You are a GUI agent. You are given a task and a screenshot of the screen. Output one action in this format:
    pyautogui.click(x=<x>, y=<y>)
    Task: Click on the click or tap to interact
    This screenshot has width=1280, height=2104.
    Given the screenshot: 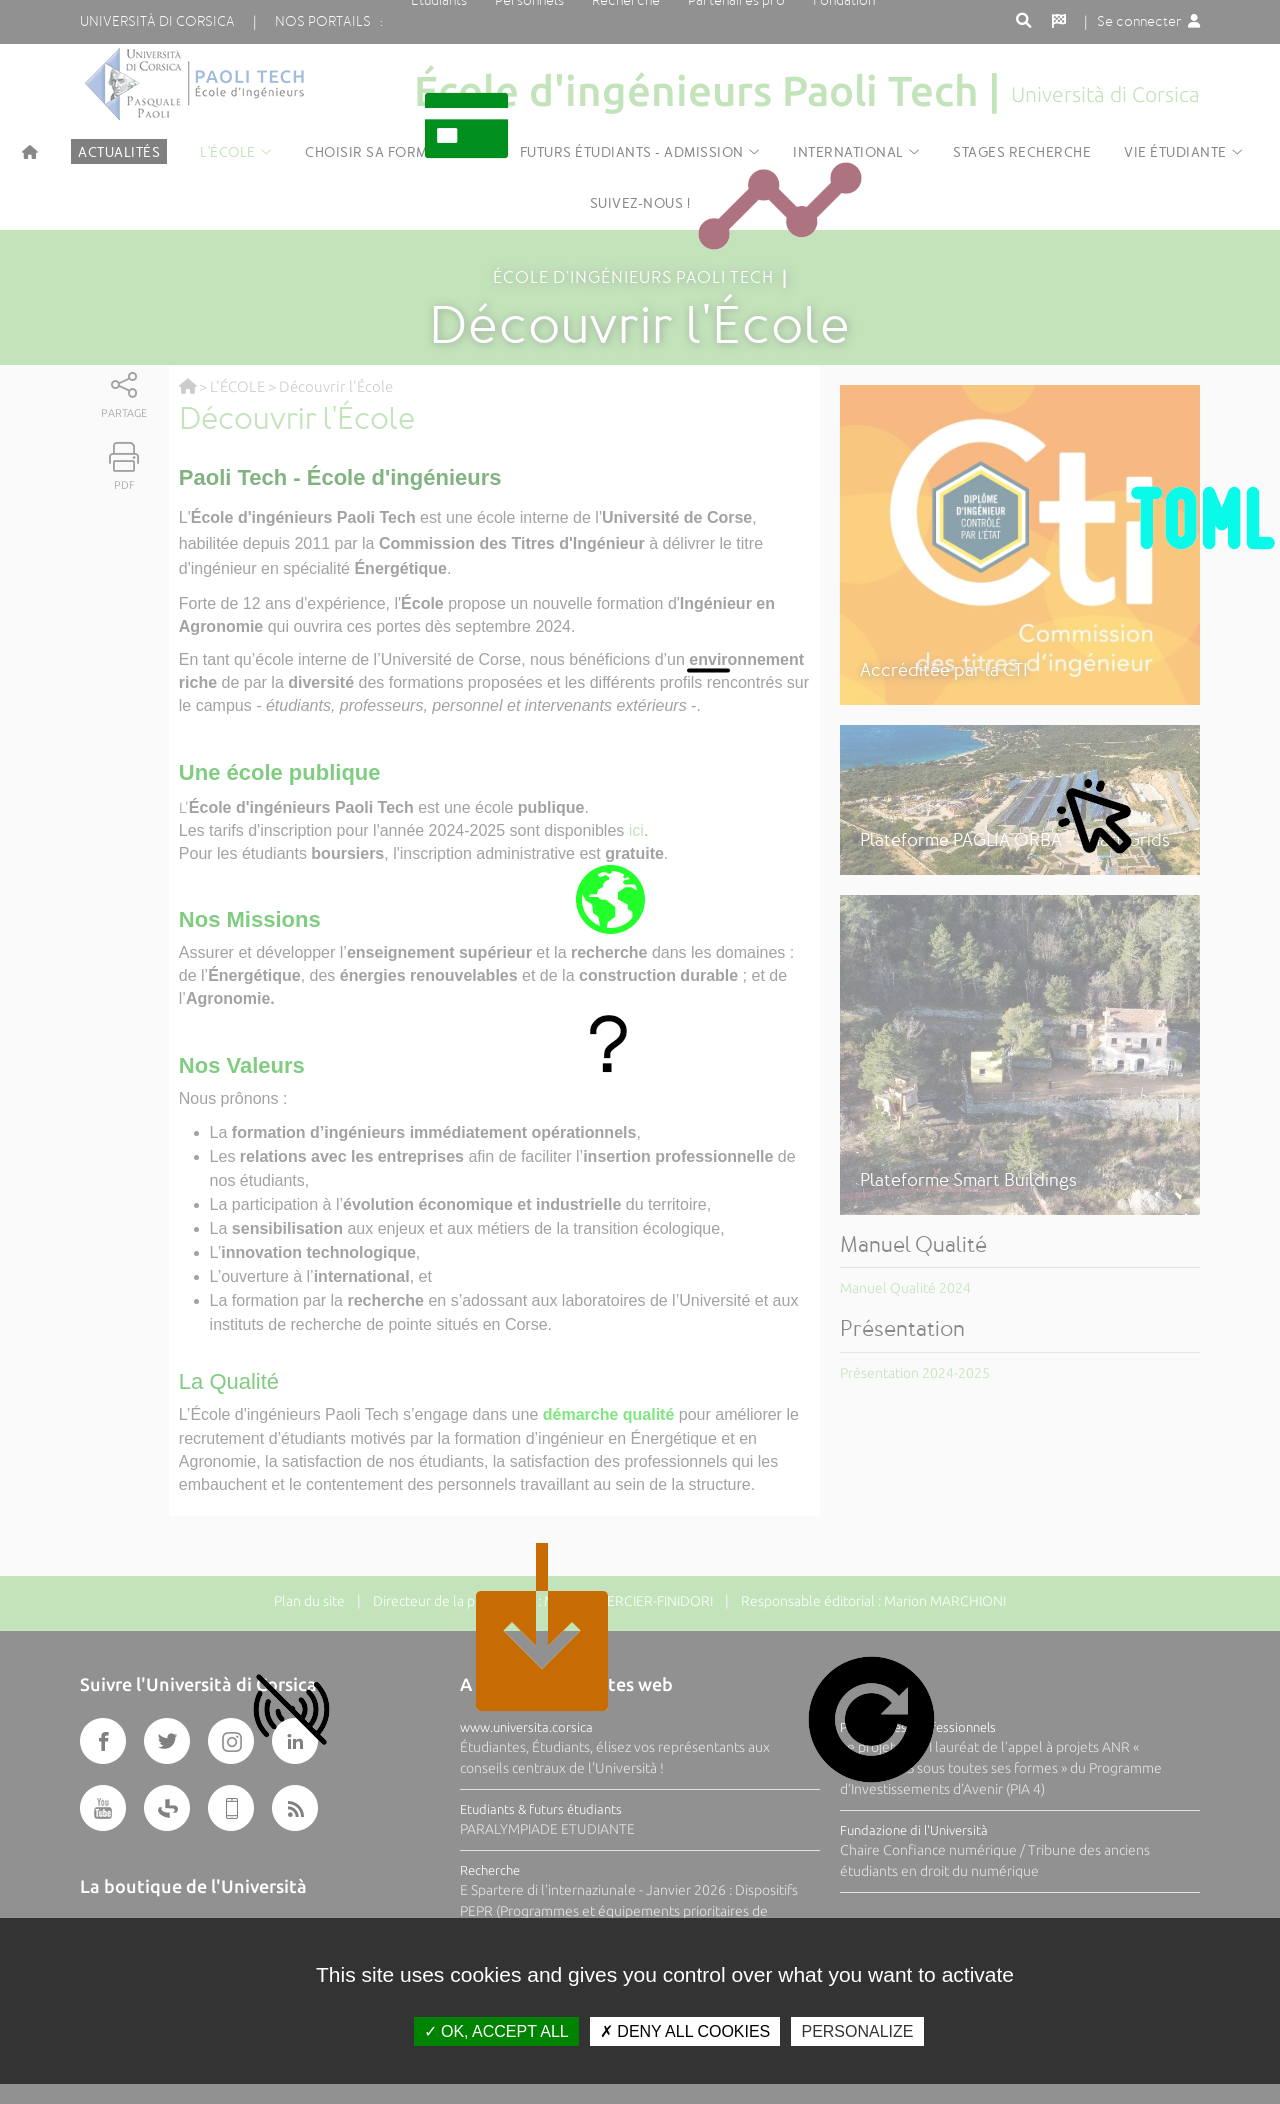 What is the action you would take?
    pyautogui.click(x=1098, y=820)
    